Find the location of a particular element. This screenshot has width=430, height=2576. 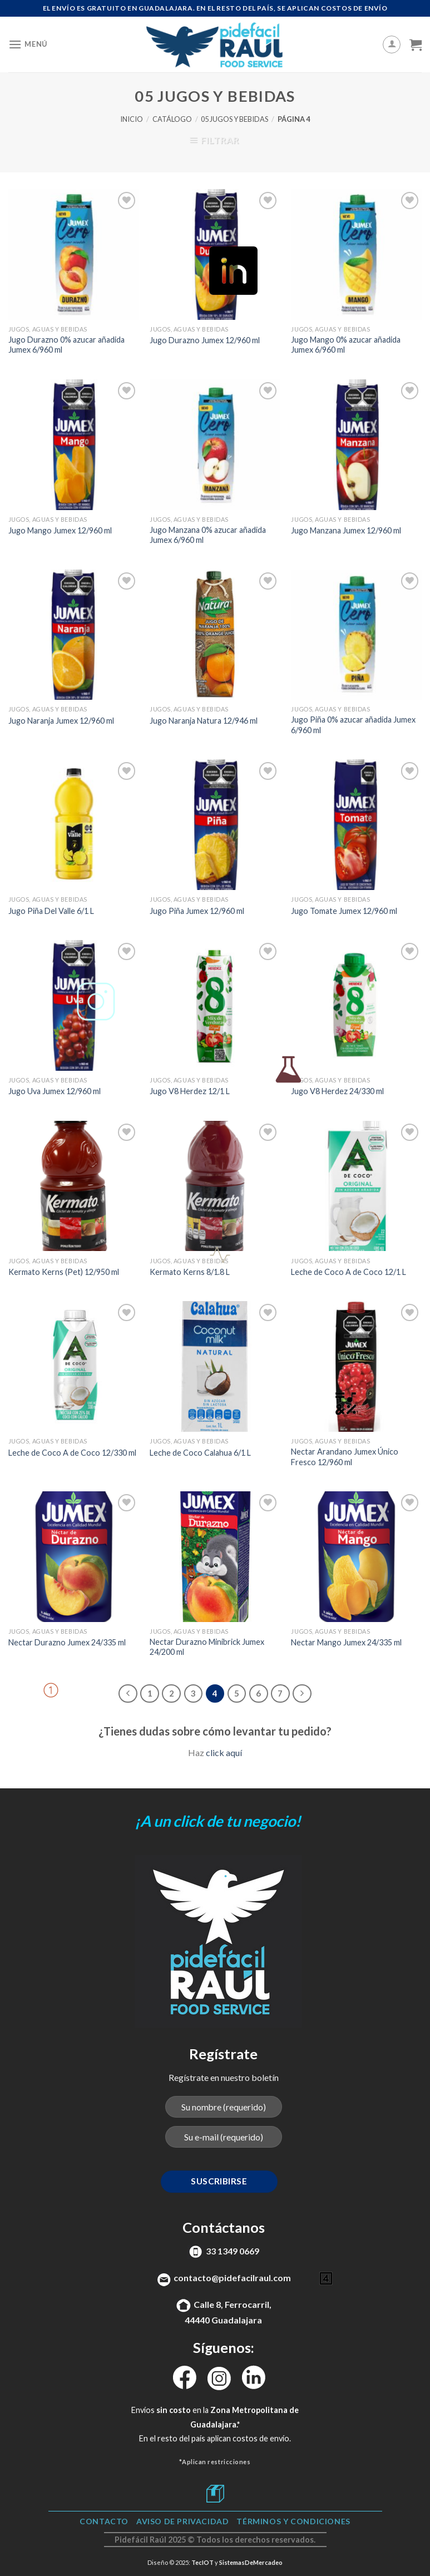

view health or heart rate monitoring is located at coordinates (220, 1255).